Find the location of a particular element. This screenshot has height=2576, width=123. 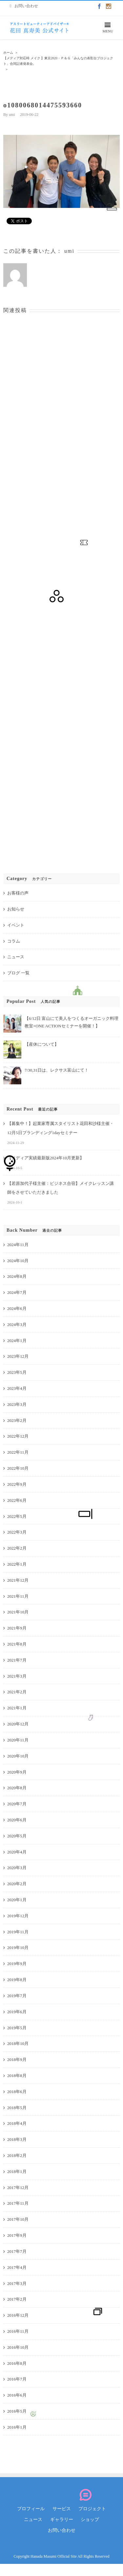

view stacked cards or layers is located at coordinates (98, 2311).